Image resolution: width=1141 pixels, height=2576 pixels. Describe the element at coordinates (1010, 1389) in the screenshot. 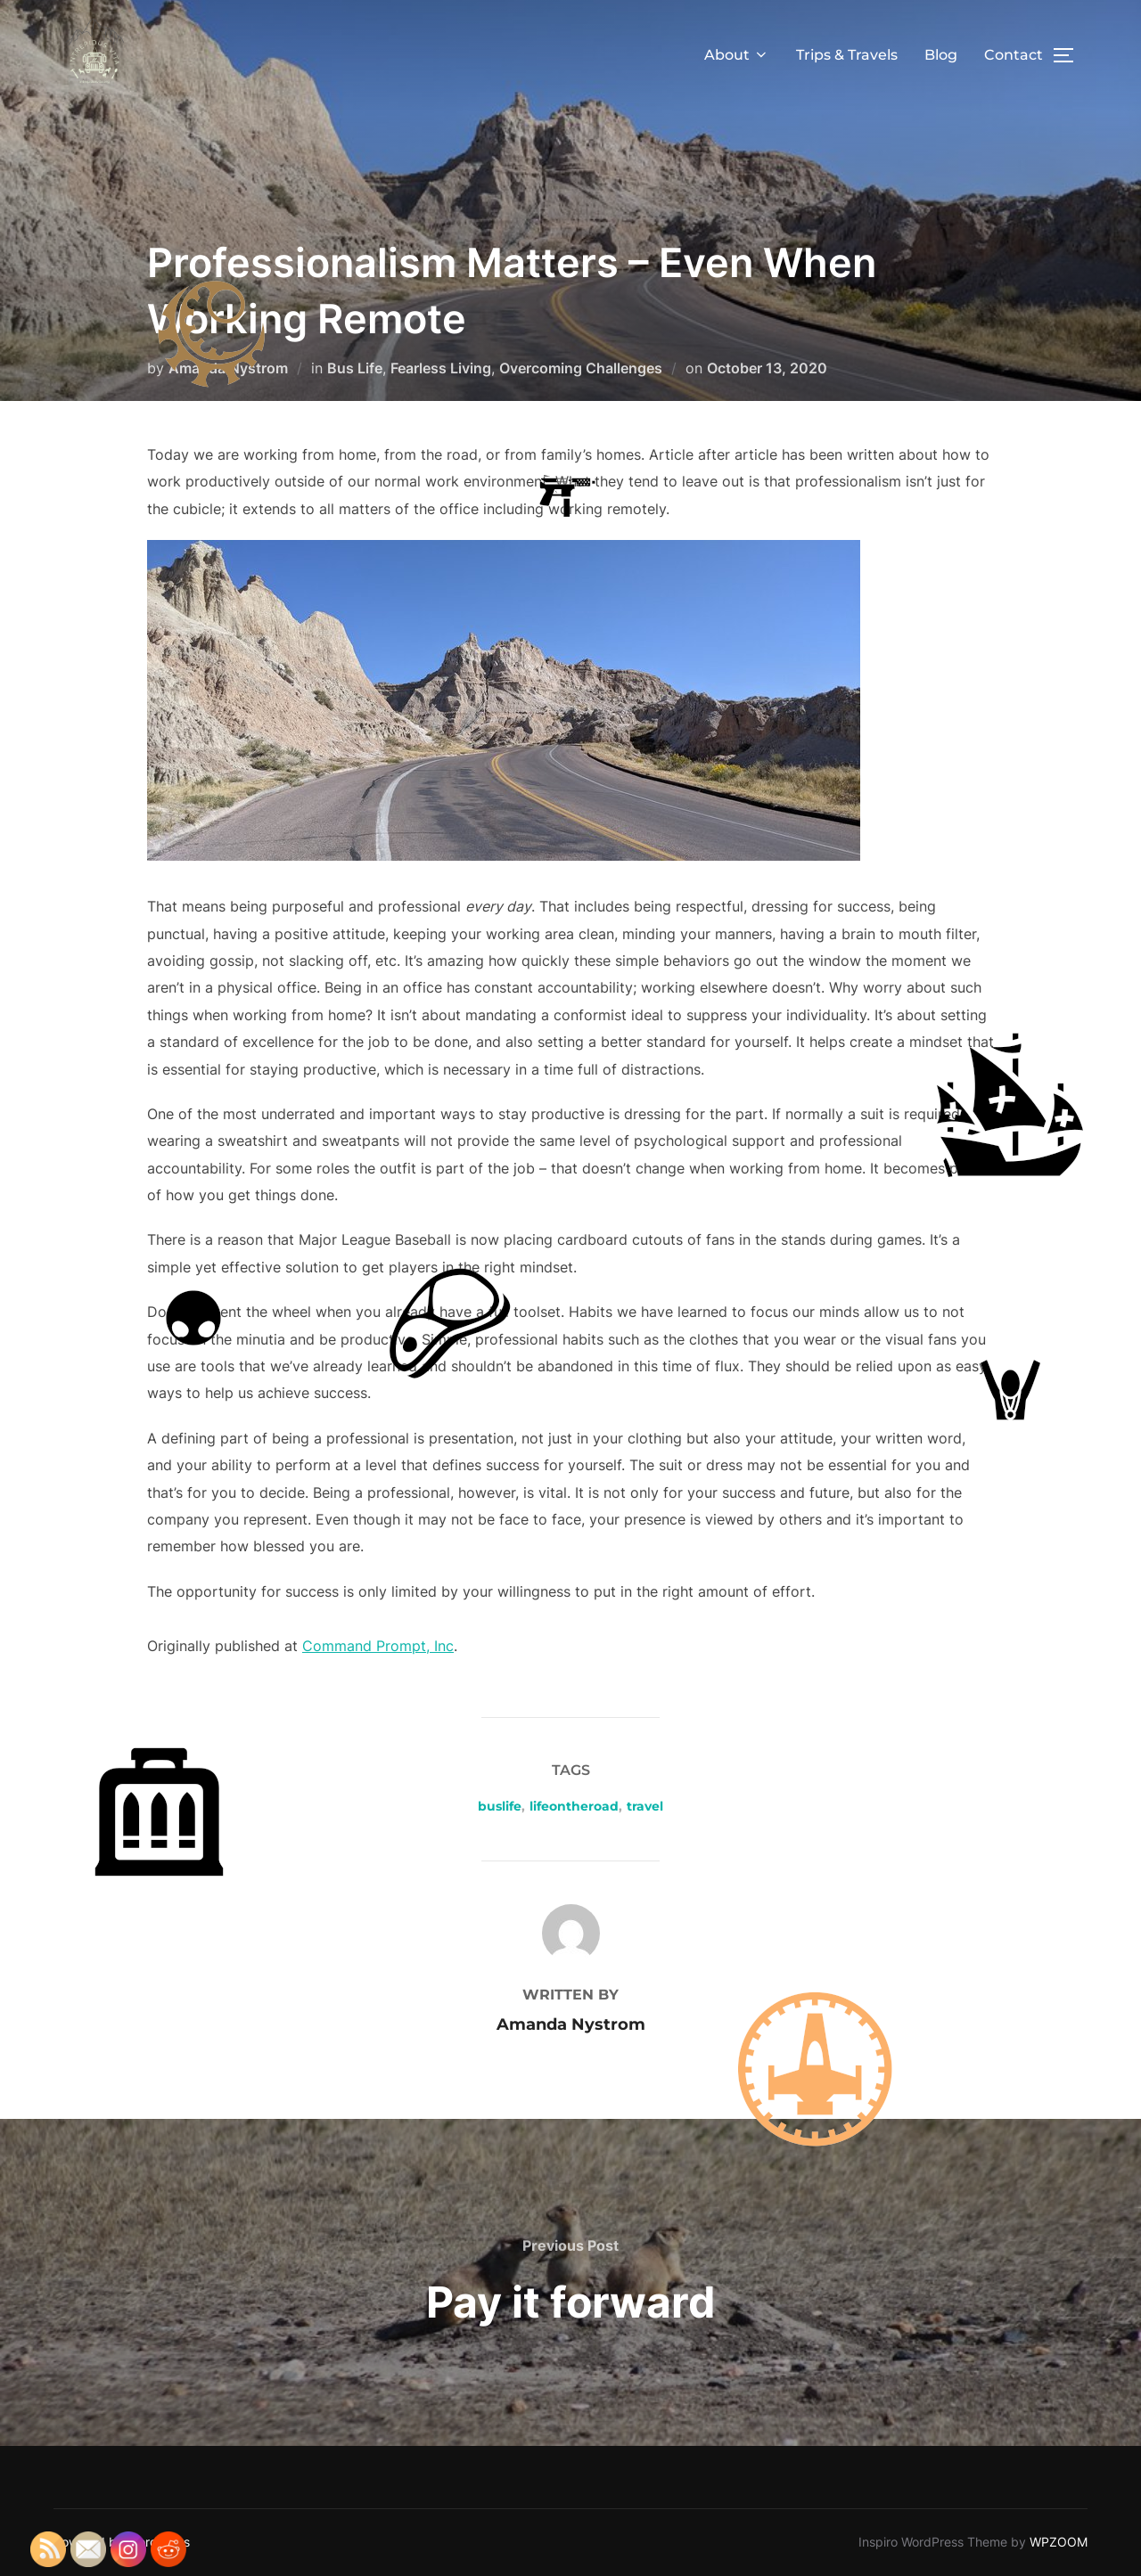

I see `indicates a winner or top performer` at that location.